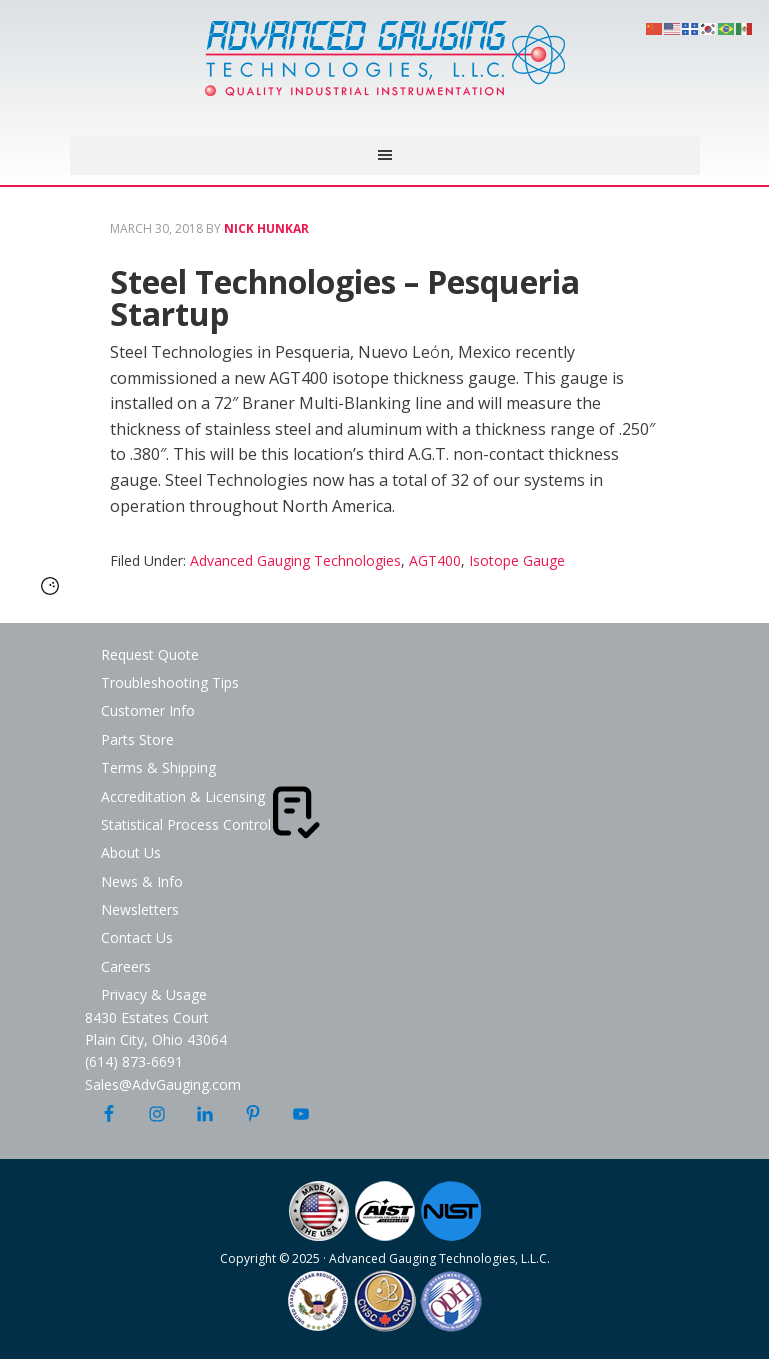  I want to click on view your task checklist, so click(295, 811).